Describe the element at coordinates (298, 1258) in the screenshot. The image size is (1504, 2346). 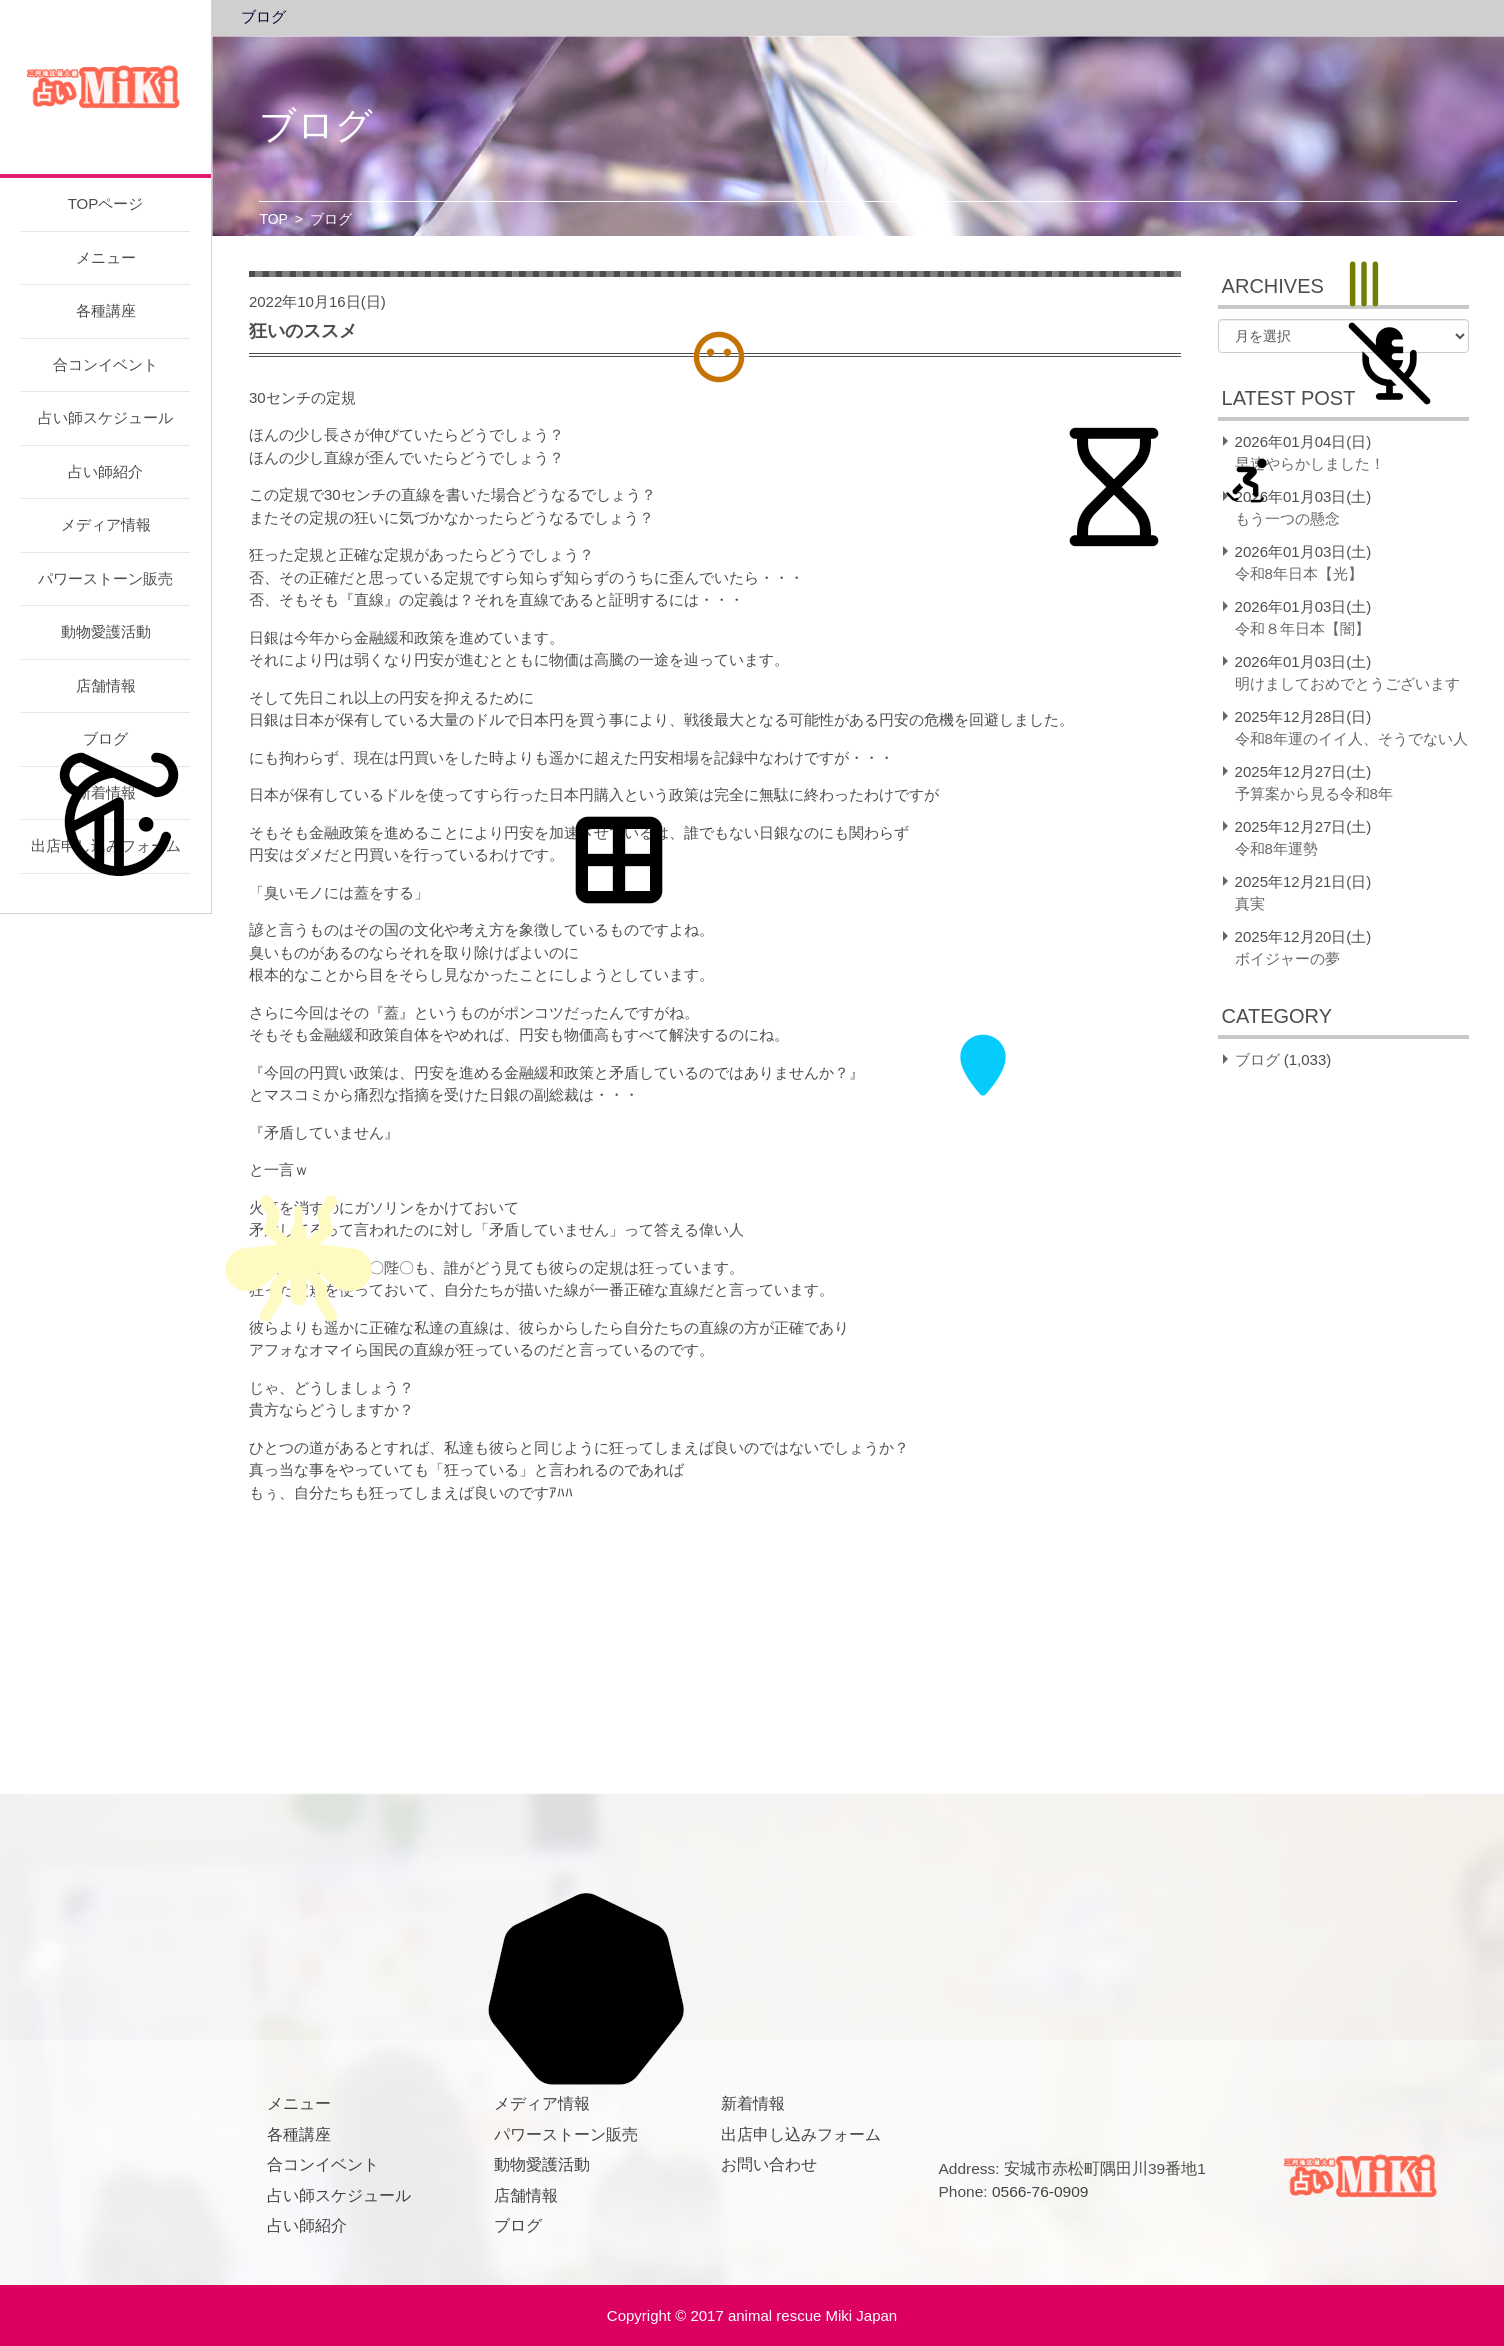
I see `indicates mosquito or insect activity in the area` at that location.